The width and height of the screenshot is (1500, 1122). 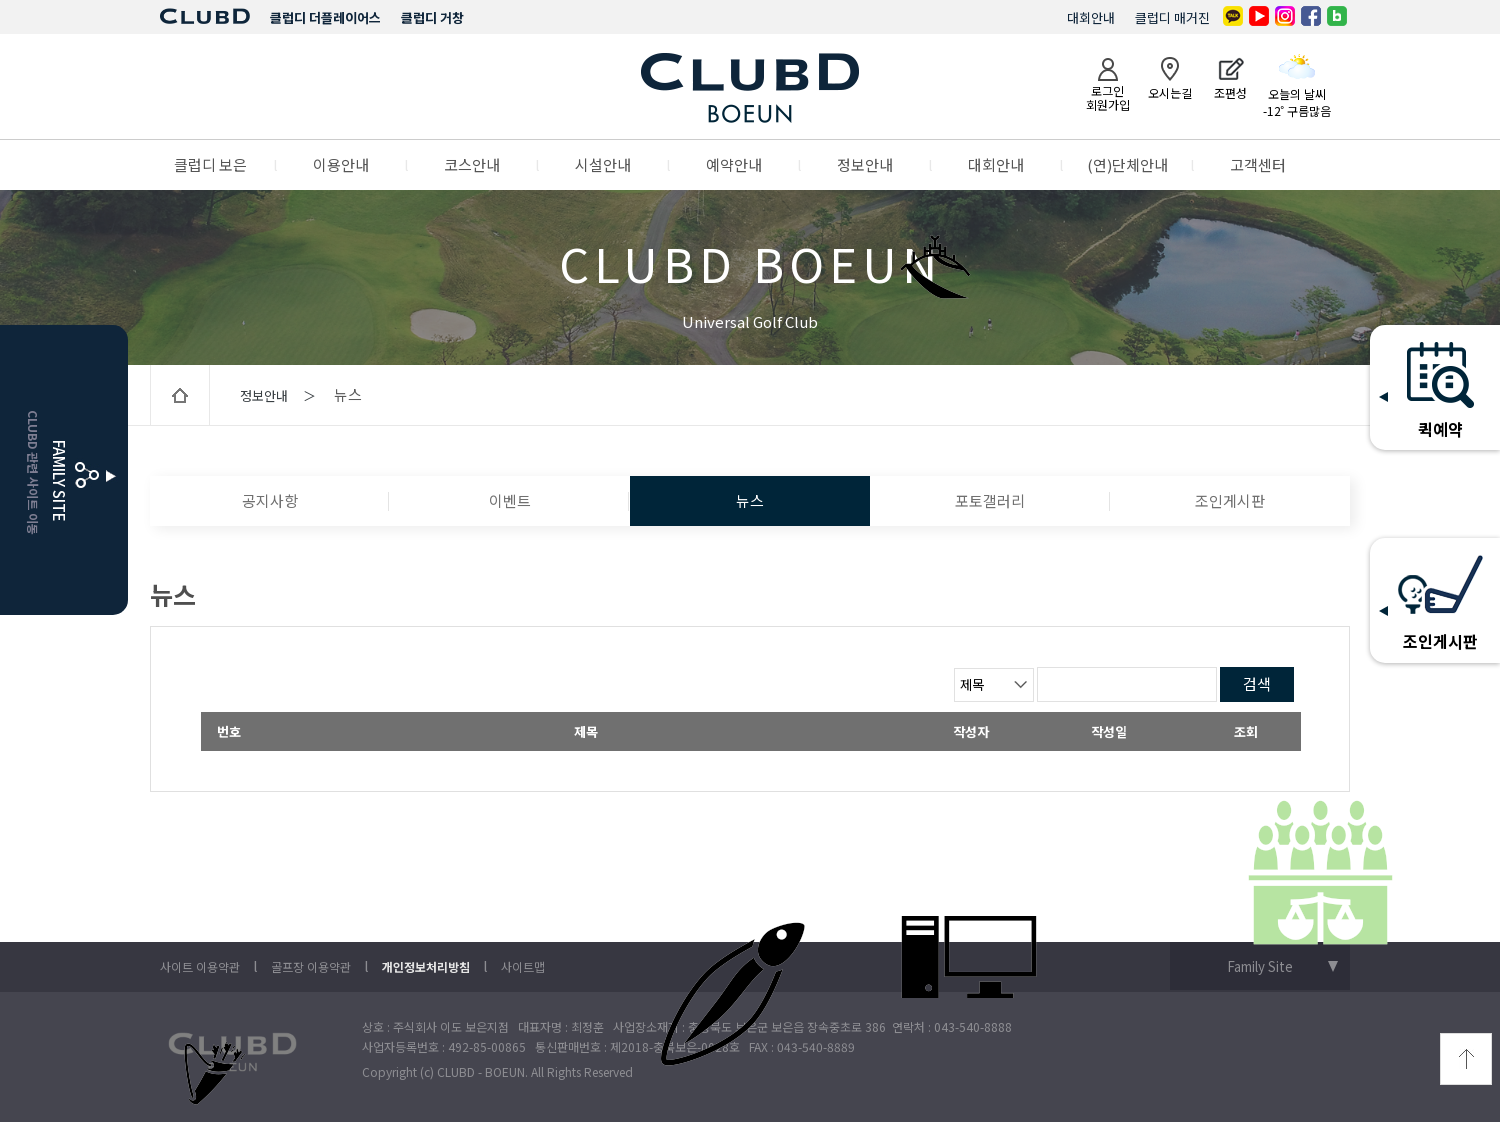 What do you see at coordinates (935, 265) in the screenshot?
I see `view fortified settlement or stronghold location` at bounding box center [935, 265].